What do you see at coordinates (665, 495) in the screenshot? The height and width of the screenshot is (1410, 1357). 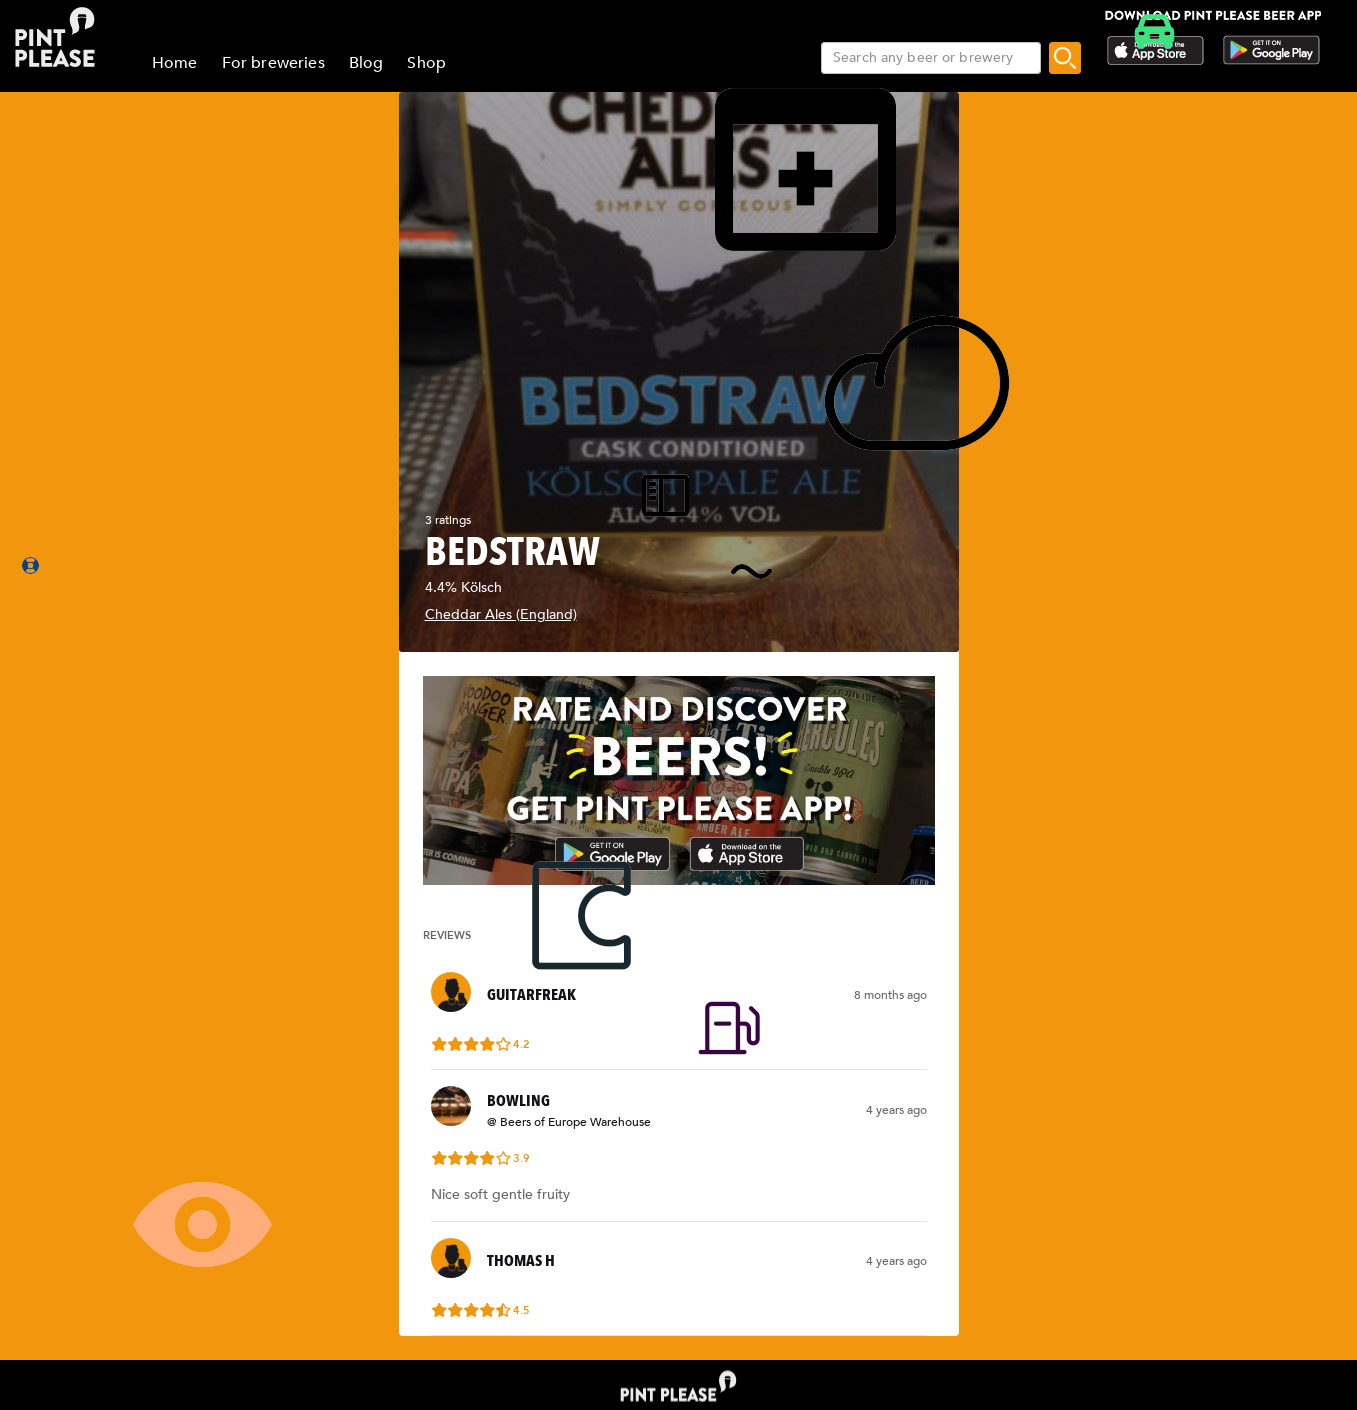 I see `show sidebar navigation panel` at bounding box center [665, 495].